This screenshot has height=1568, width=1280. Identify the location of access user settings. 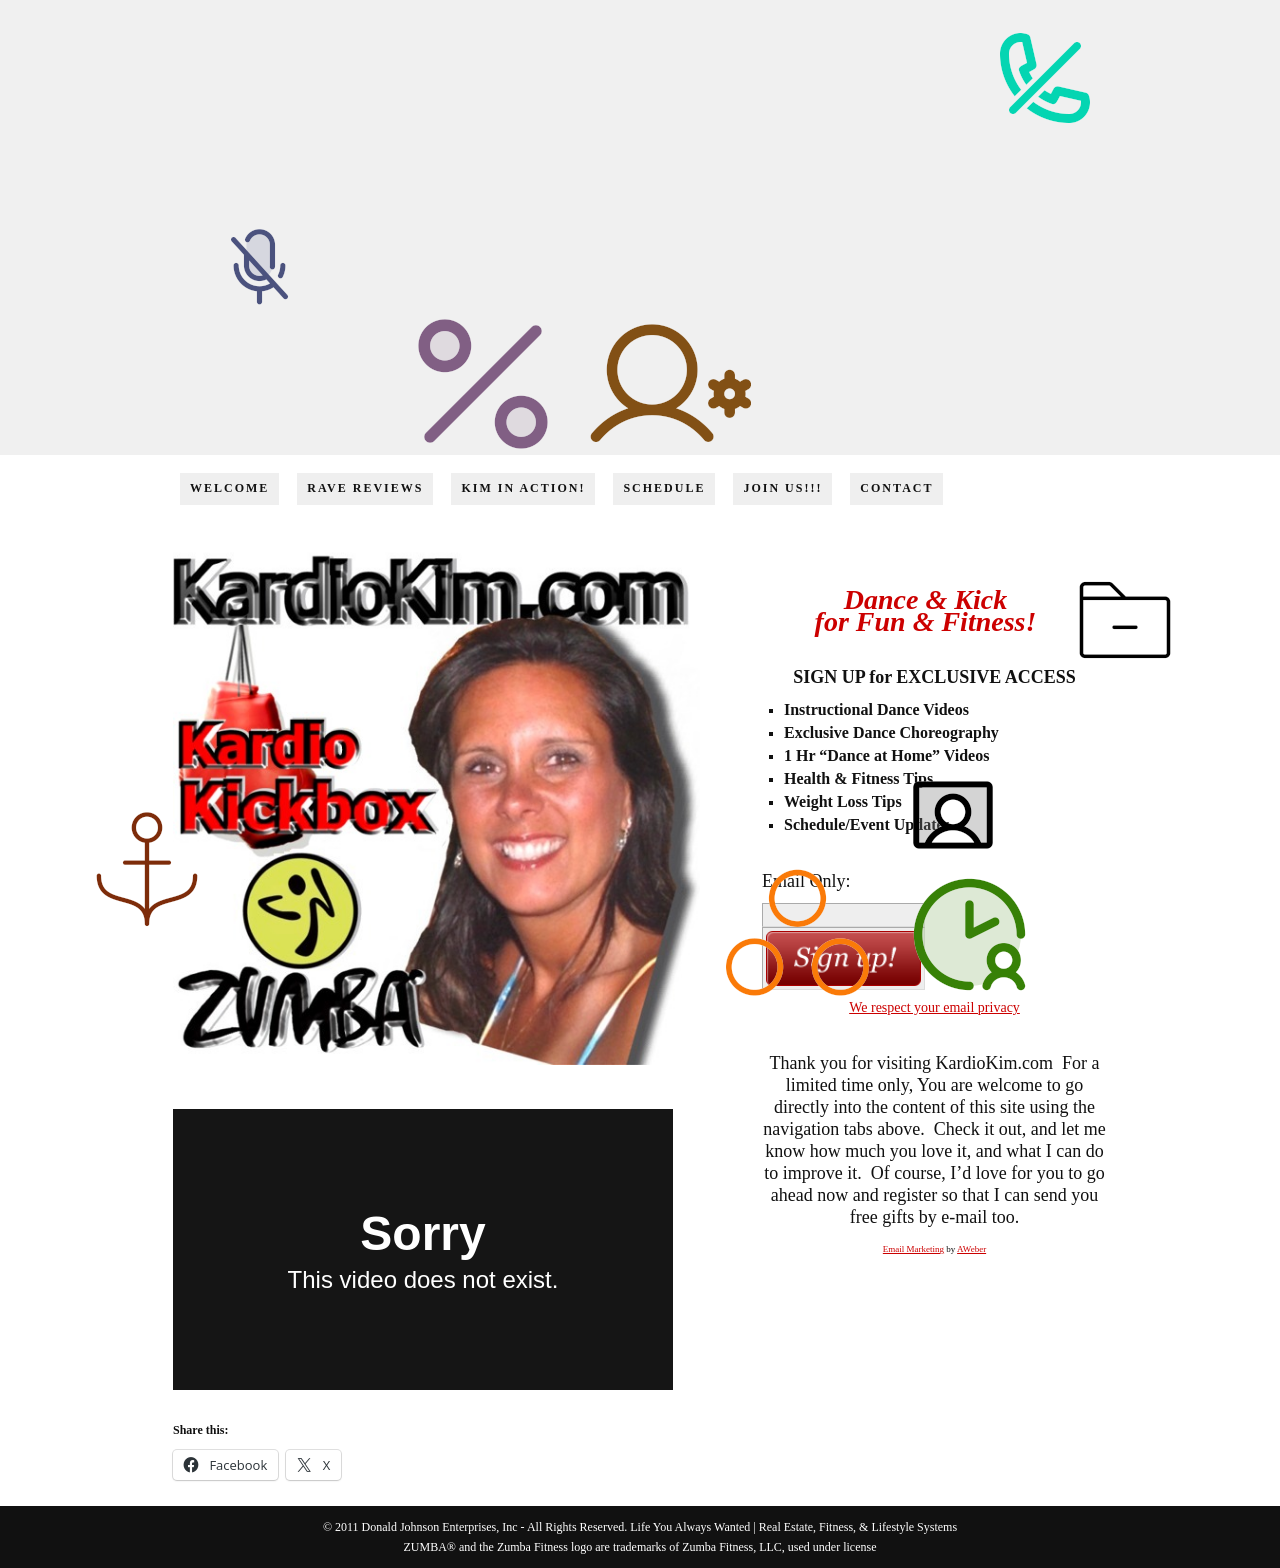
(665, 388).